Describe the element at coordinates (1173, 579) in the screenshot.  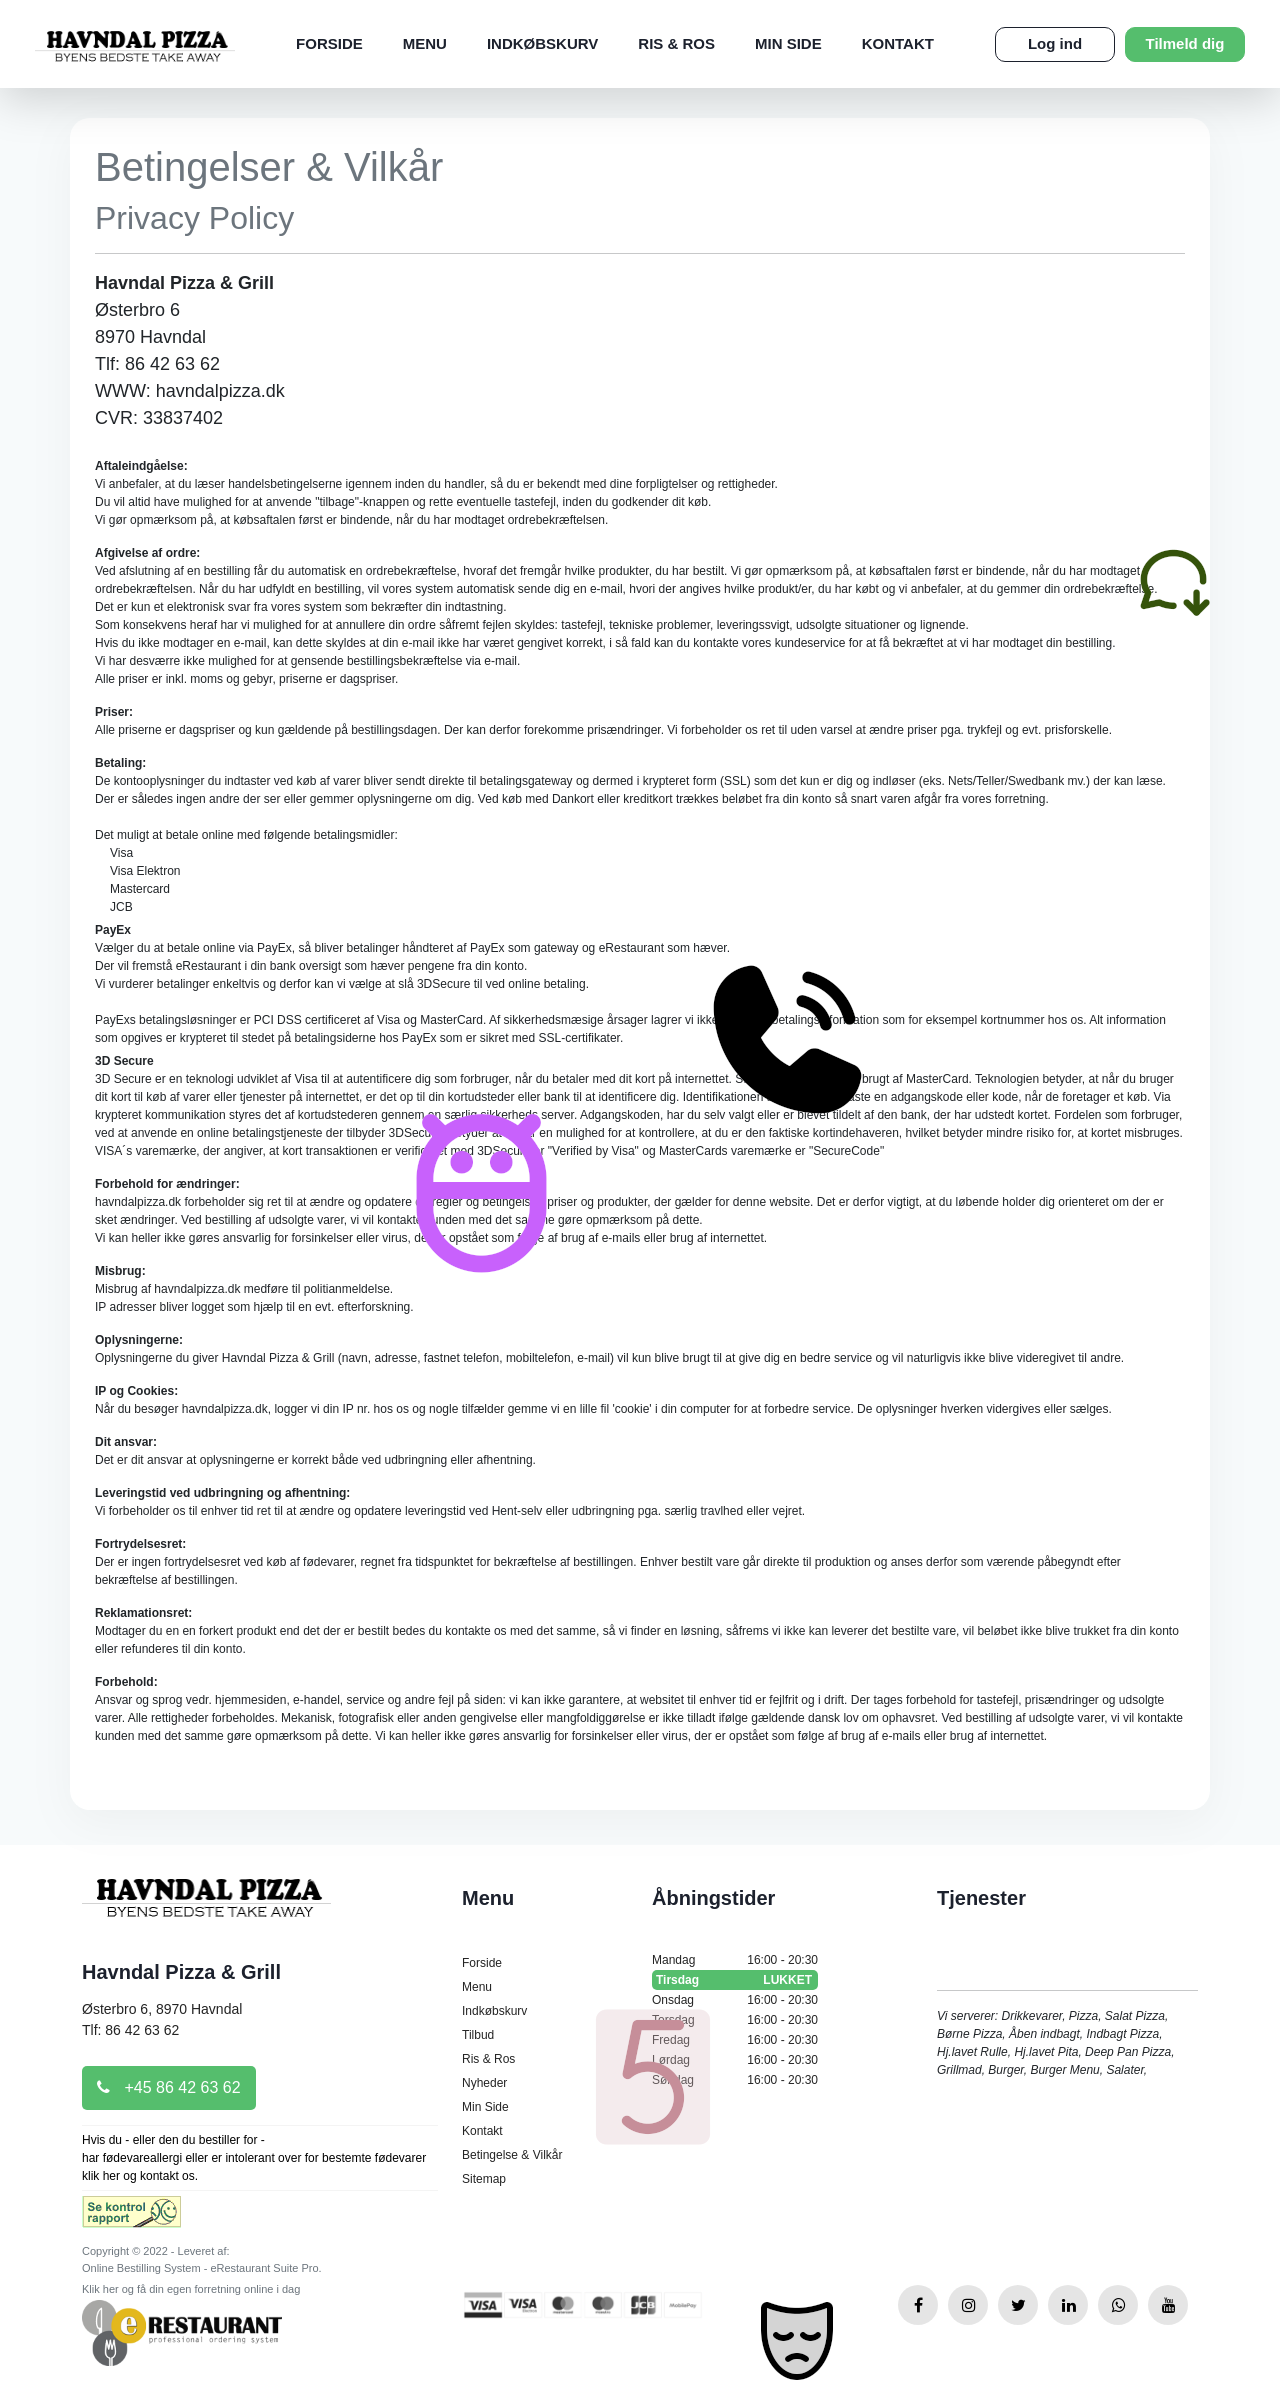
I see `download conversation or chat history` at that location.